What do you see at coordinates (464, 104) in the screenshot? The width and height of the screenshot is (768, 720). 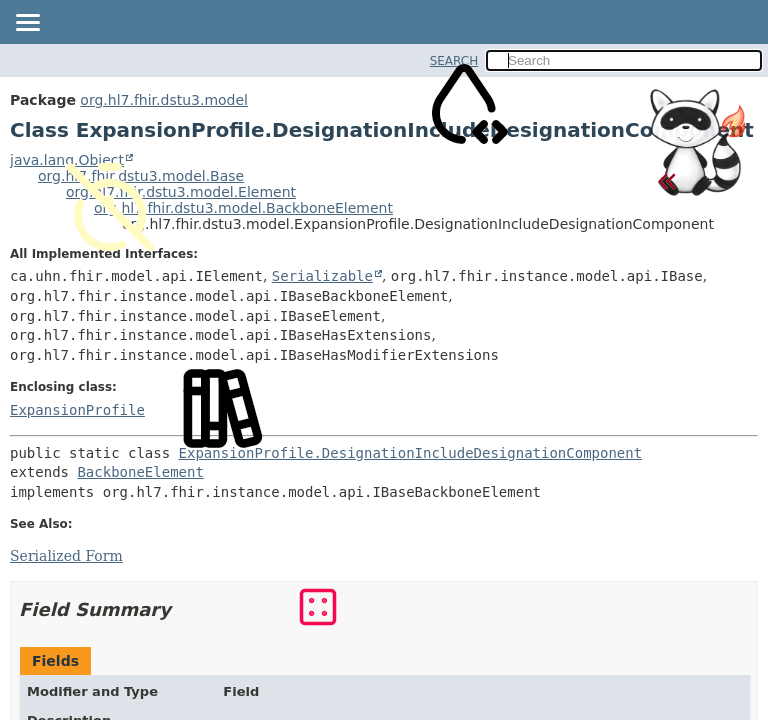 I see `access code-based liquid or fluid simulations` at bounding box center [464, 104].